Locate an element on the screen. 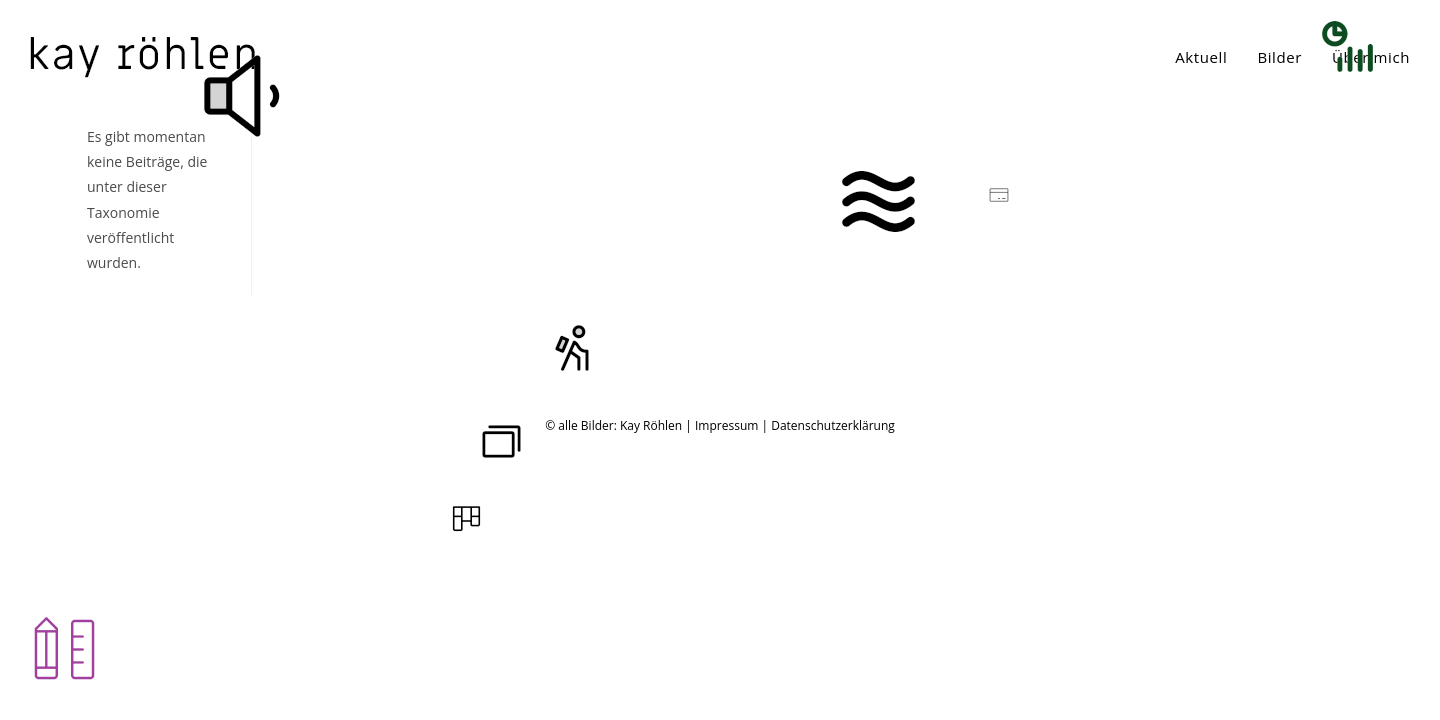  access design or drawing tools is located at coordinates (64, 649).